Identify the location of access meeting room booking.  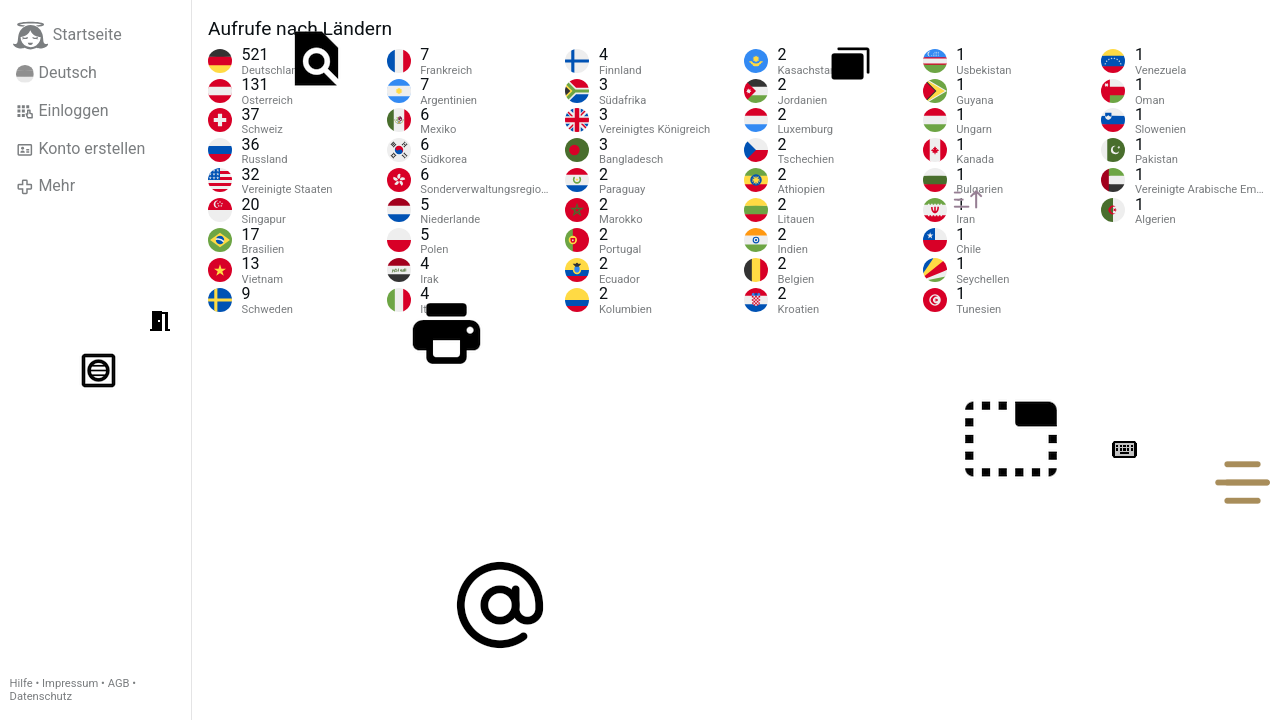
(160, 321).